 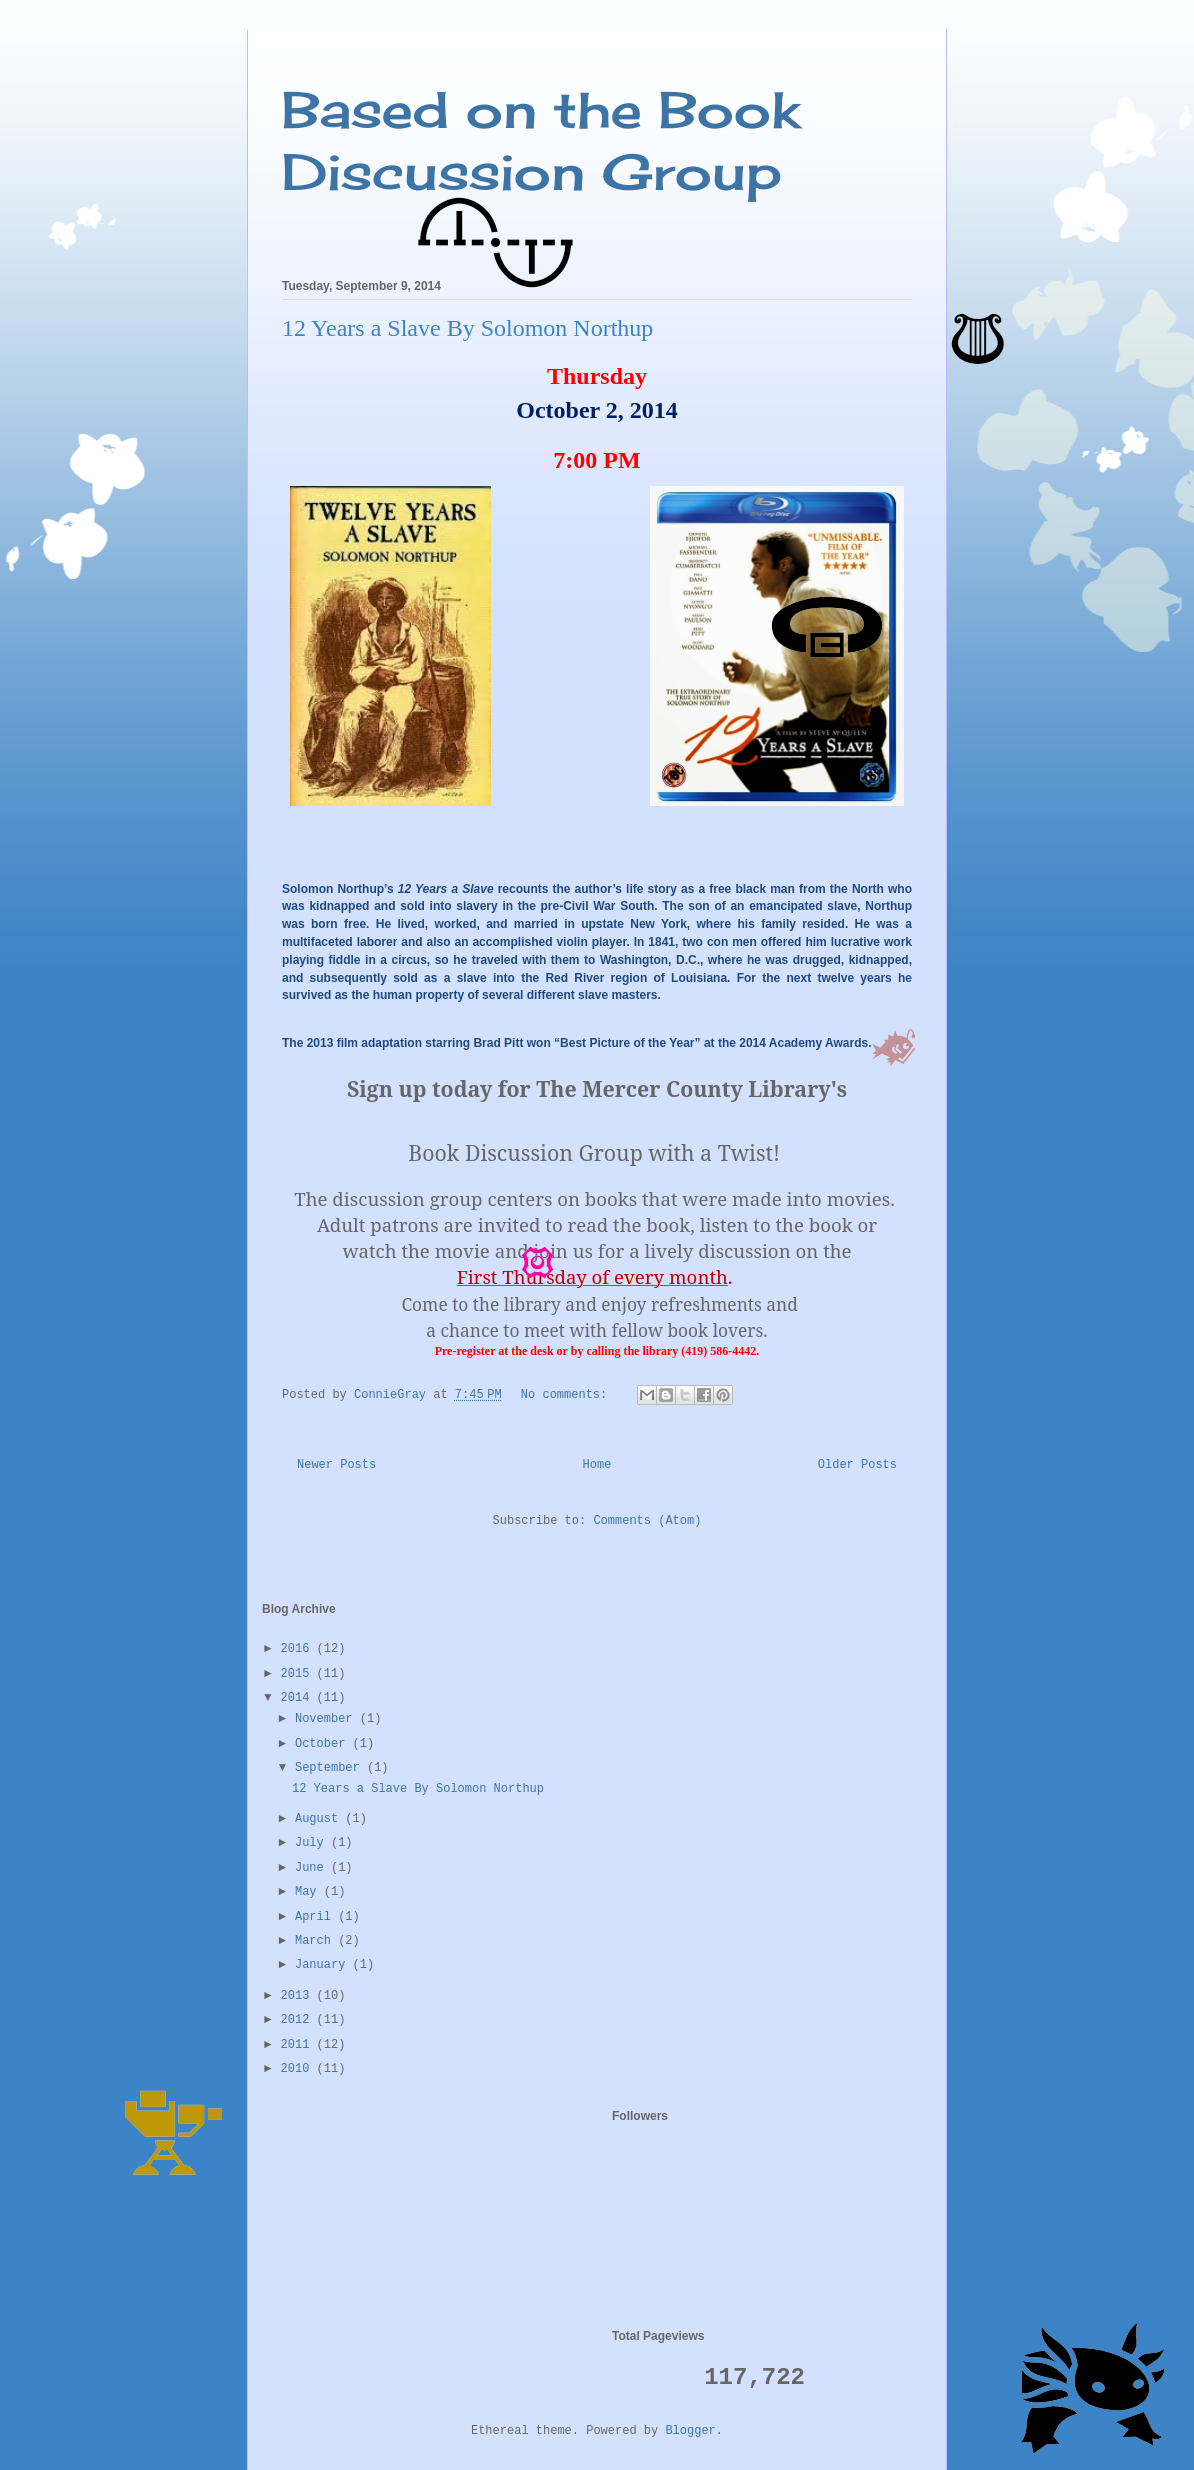 I want to click on equip or manage belt accessory, so click(x=827, y=627).